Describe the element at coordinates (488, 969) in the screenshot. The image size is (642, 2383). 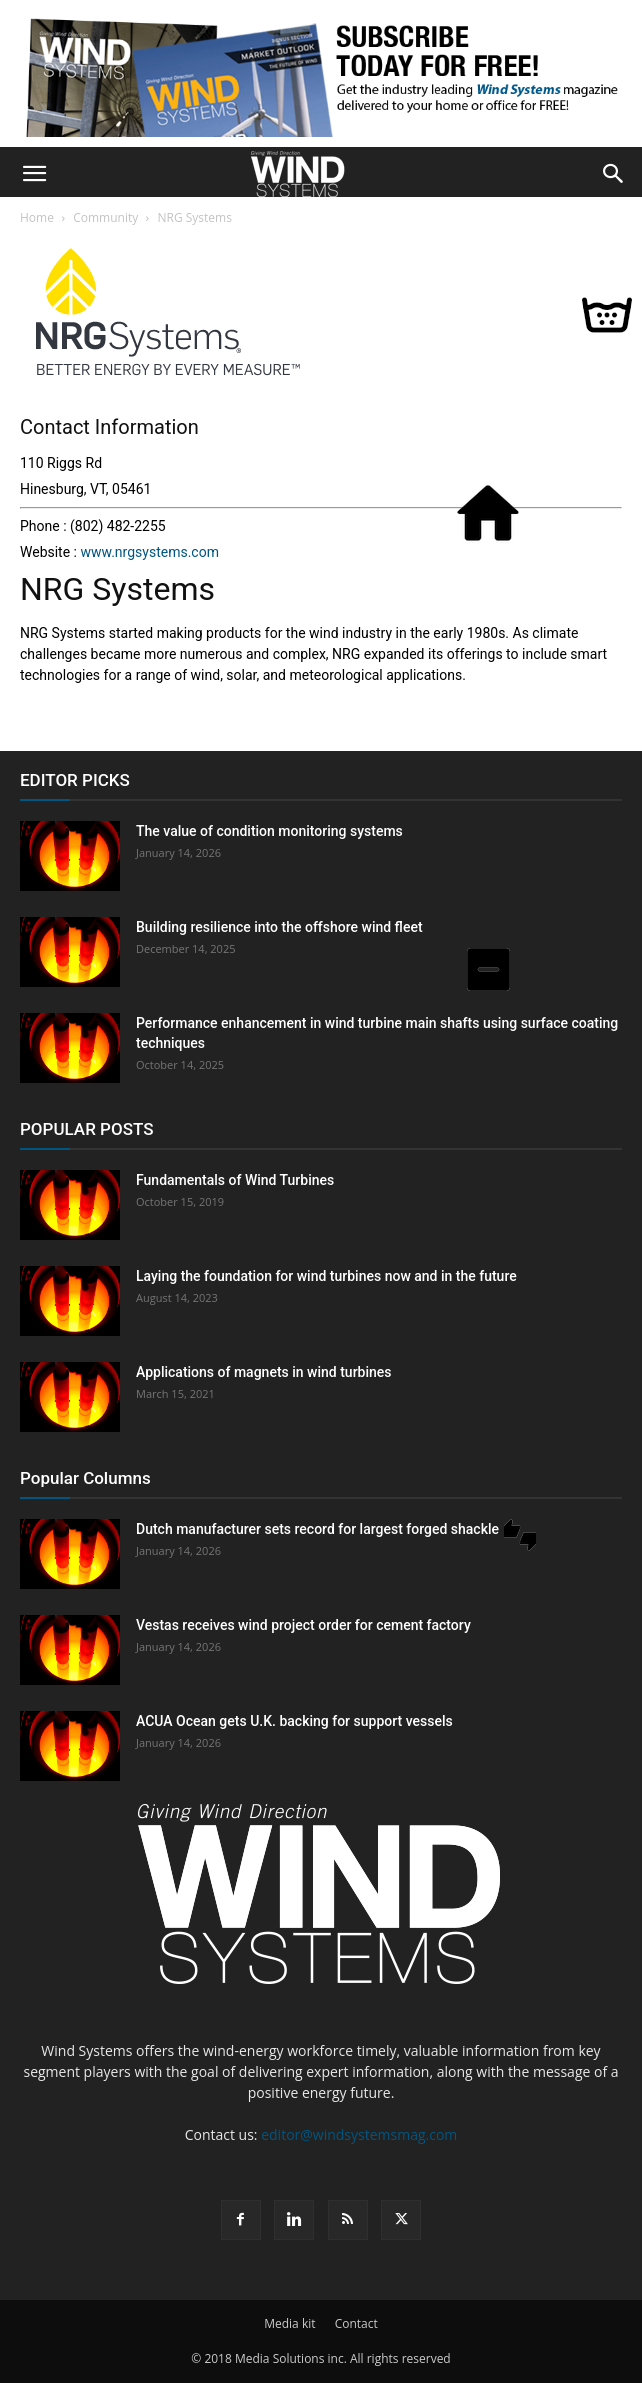
I see `collapse or minimize a section` at that location.